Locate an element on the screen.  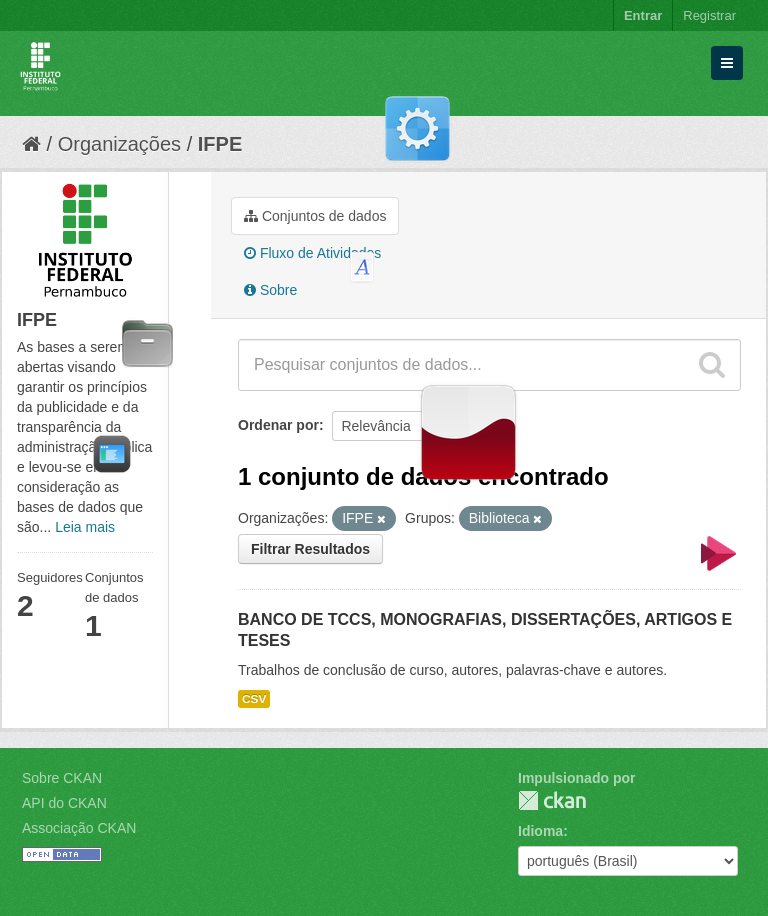
open the file manager application is located at coordinates (147, 343).